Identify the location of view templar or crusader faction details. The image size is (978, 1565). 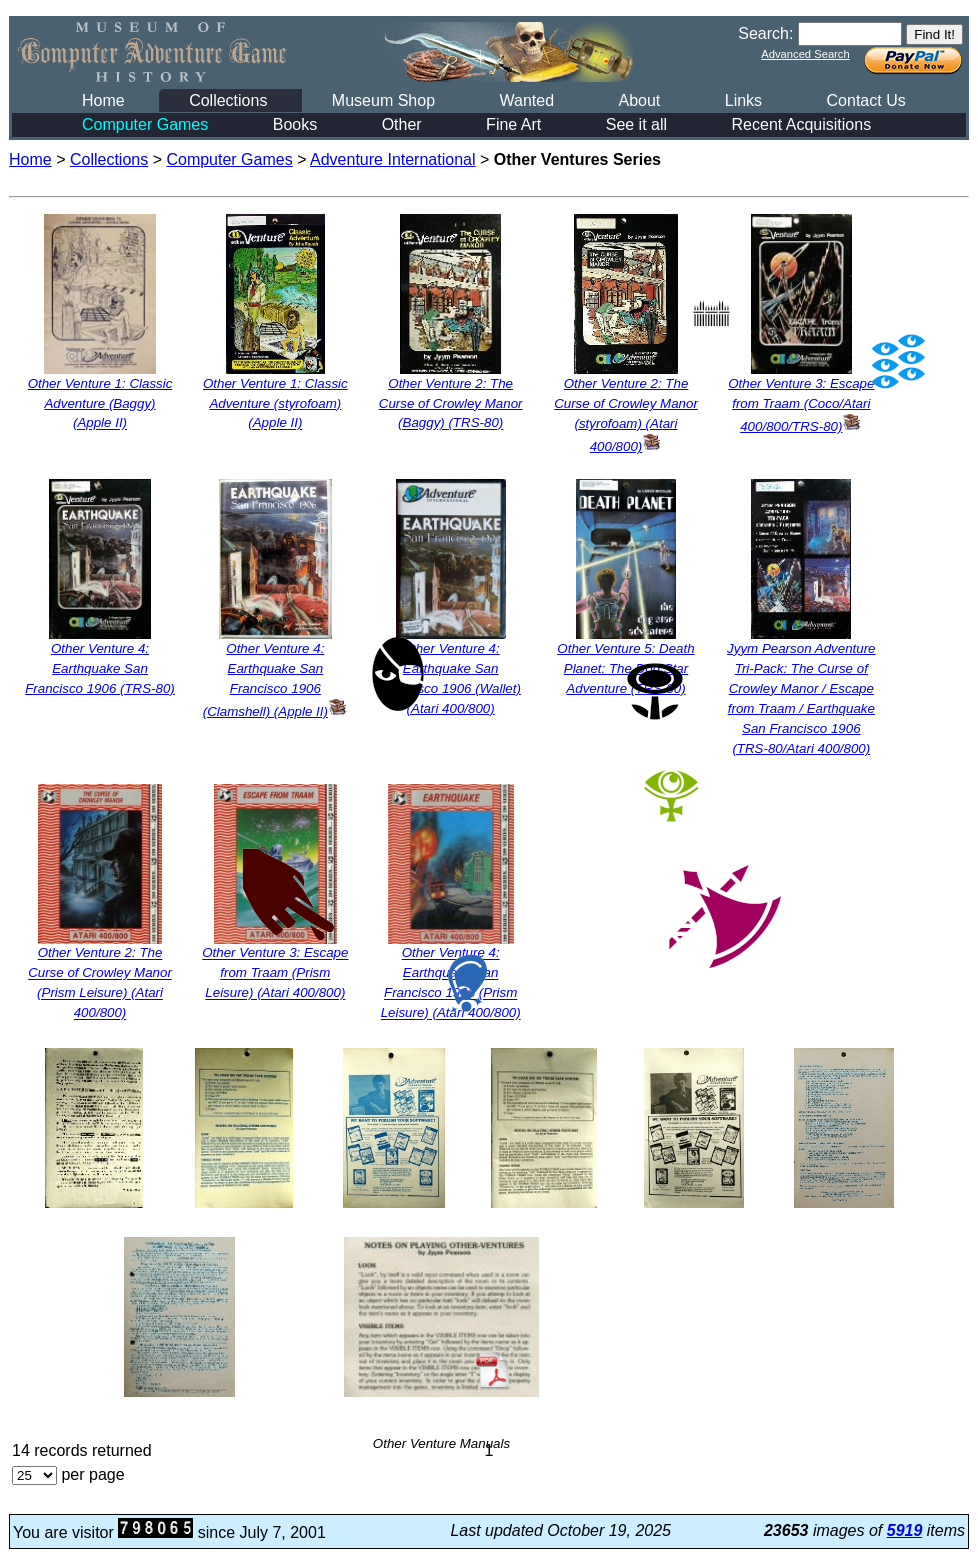
(672, 794).